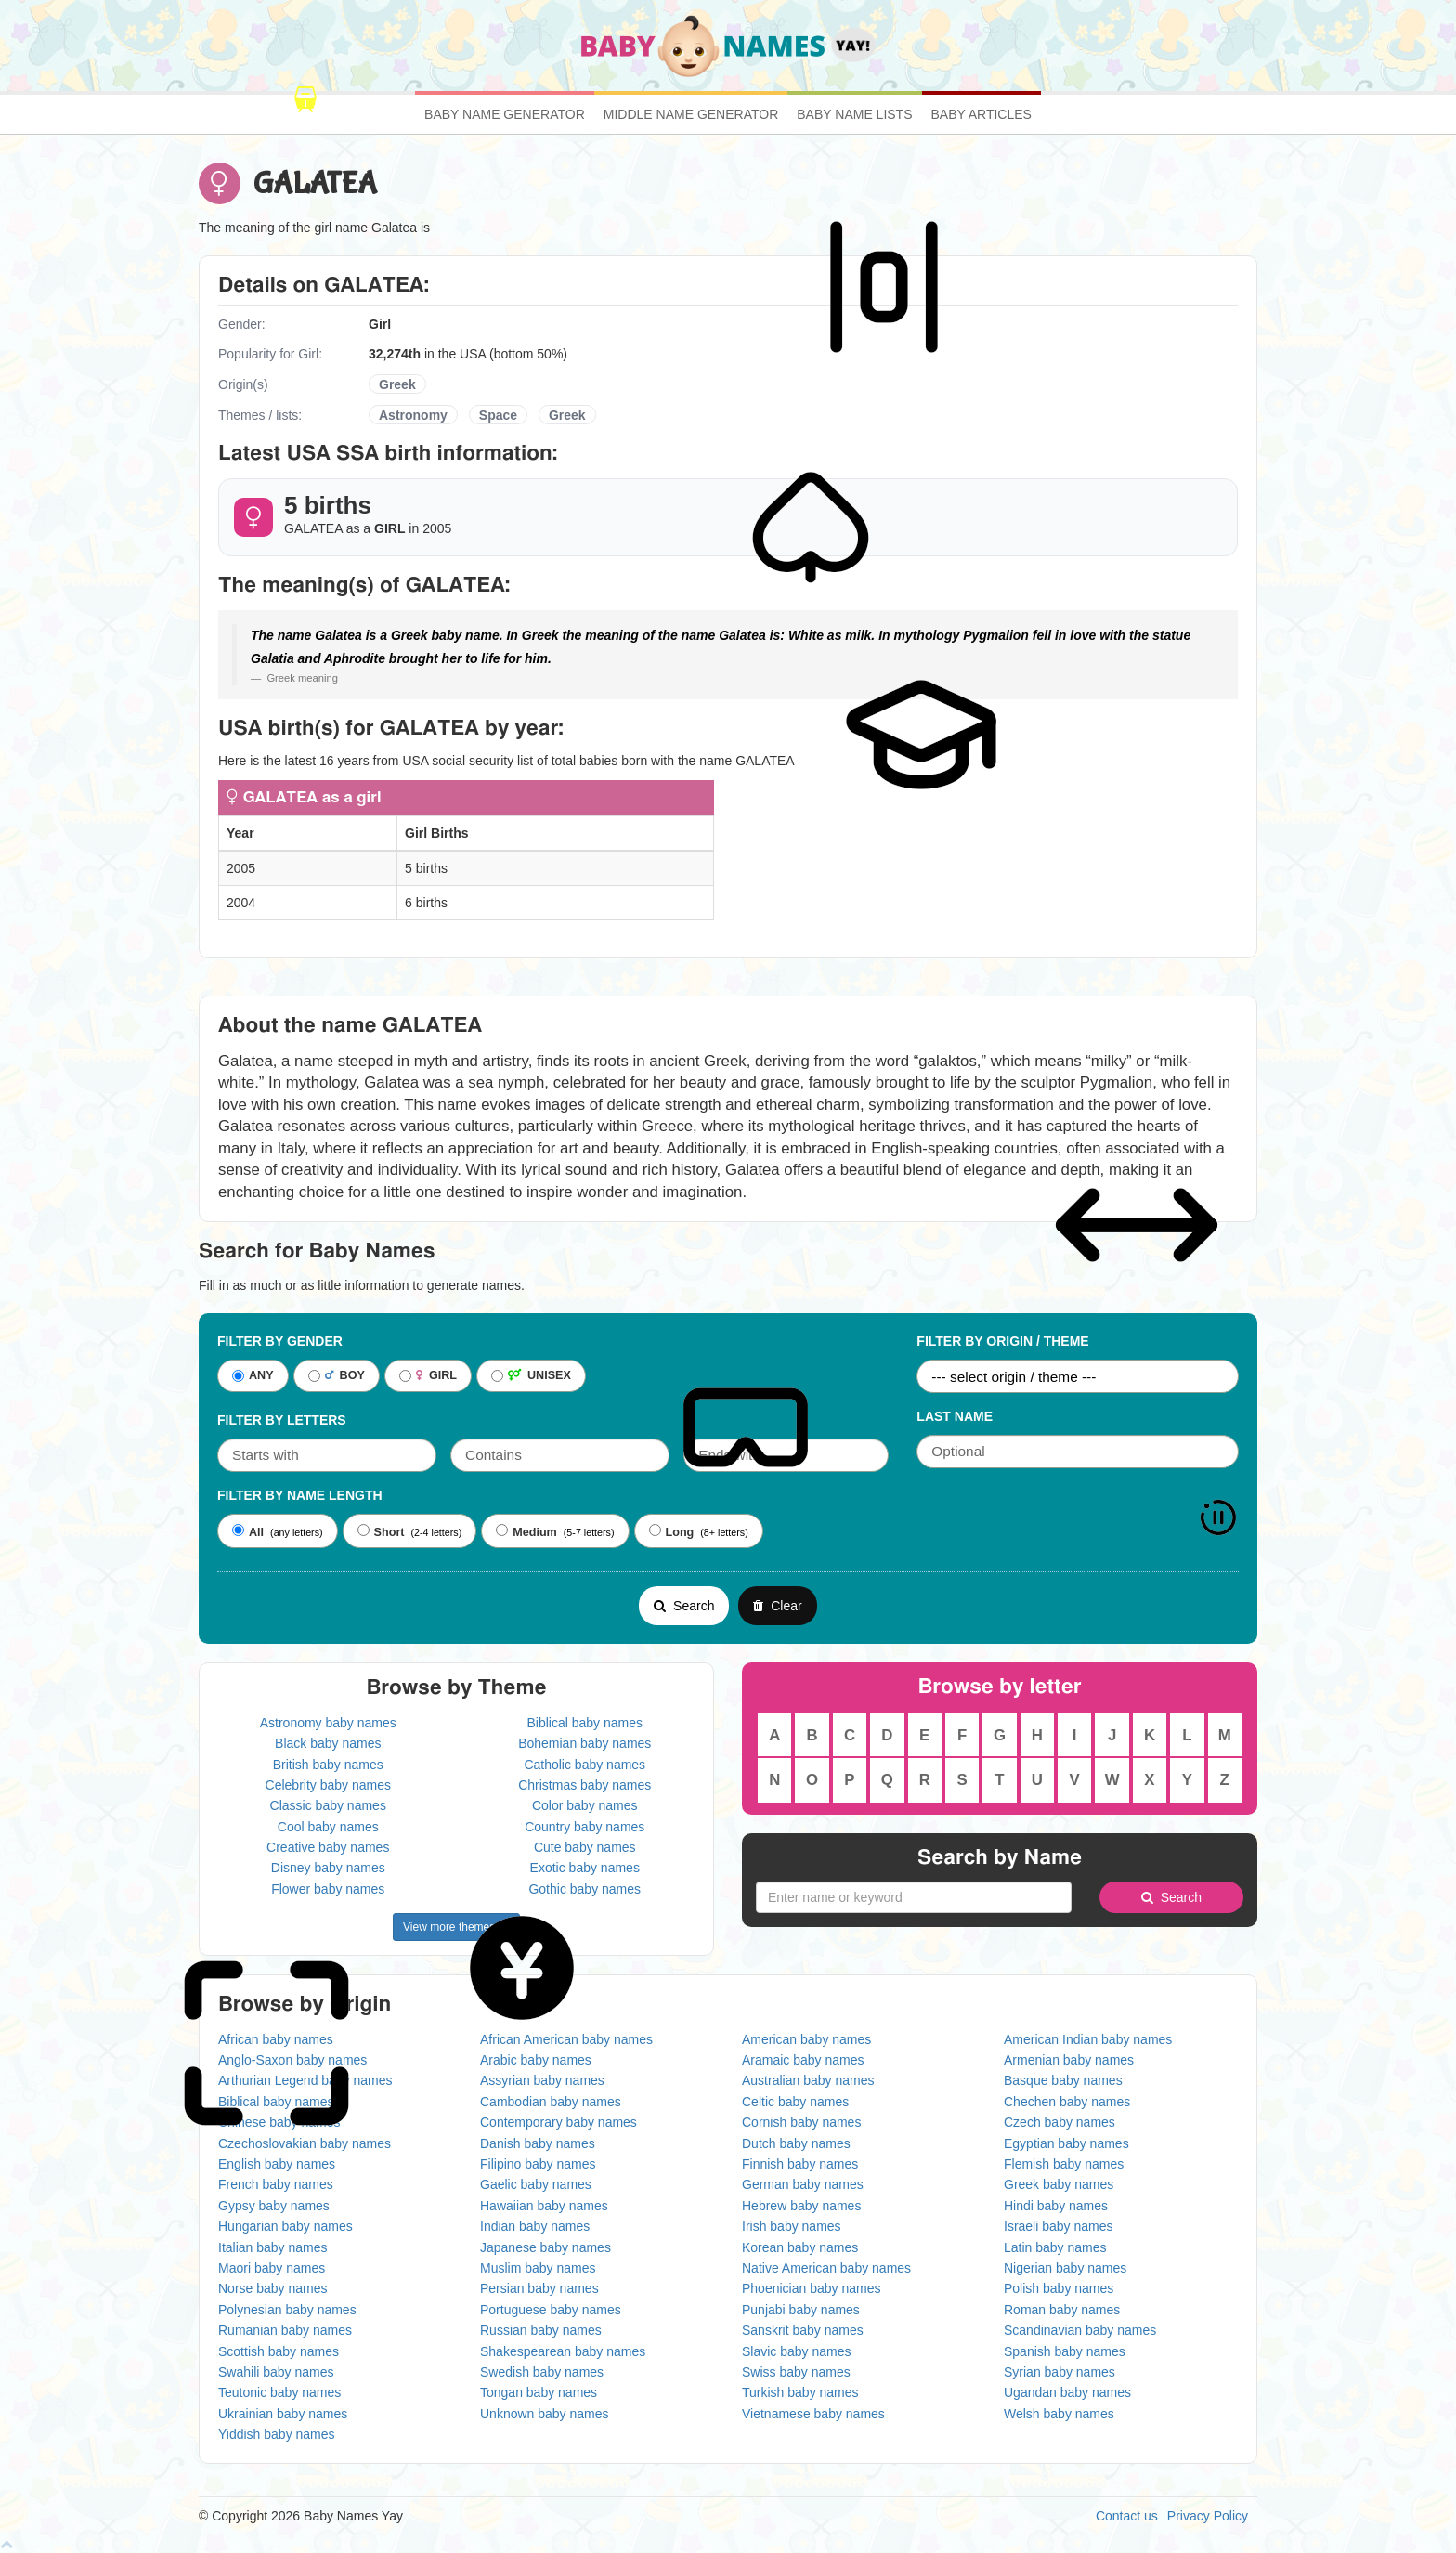 Image resolution: width=1456 pixels, height=2553 pixels. I want to click on view balance in chinese yuan, so click(522, 1968).